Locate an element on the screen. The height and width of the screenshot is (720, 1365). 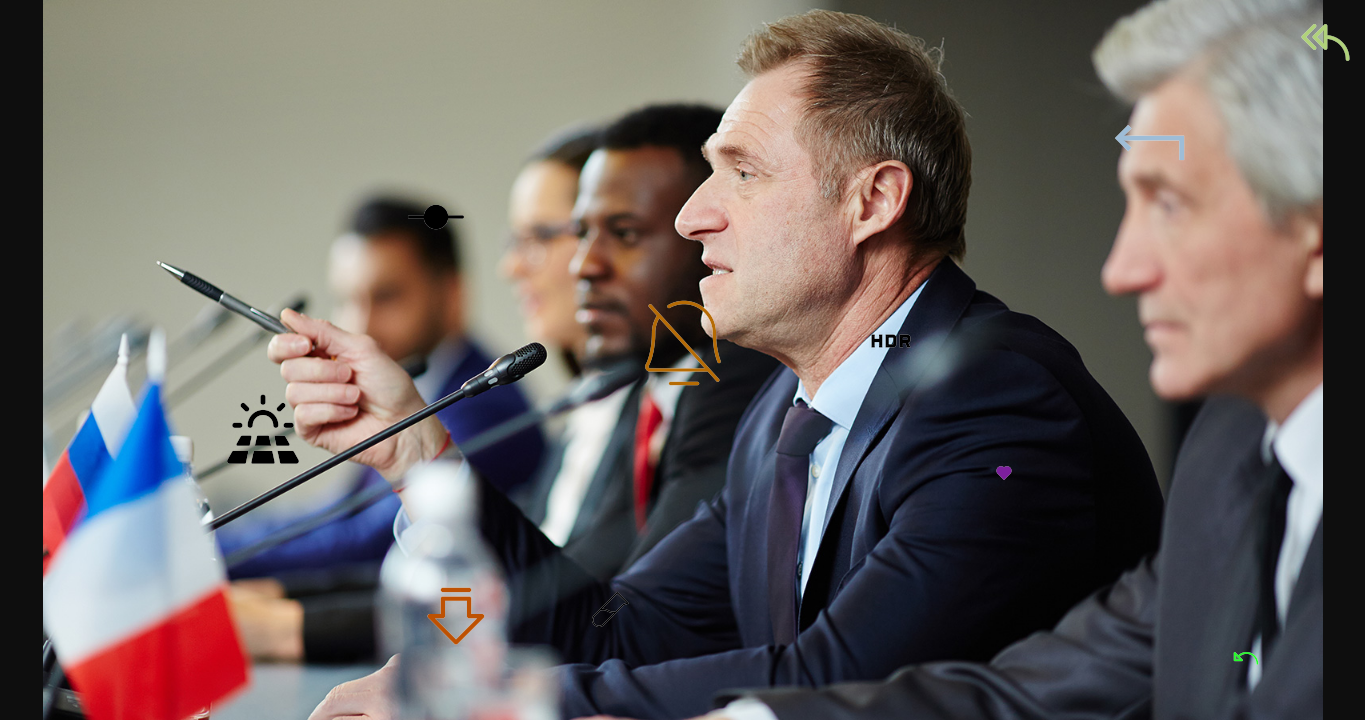
mute notifications is located at coordinates (684, 343).